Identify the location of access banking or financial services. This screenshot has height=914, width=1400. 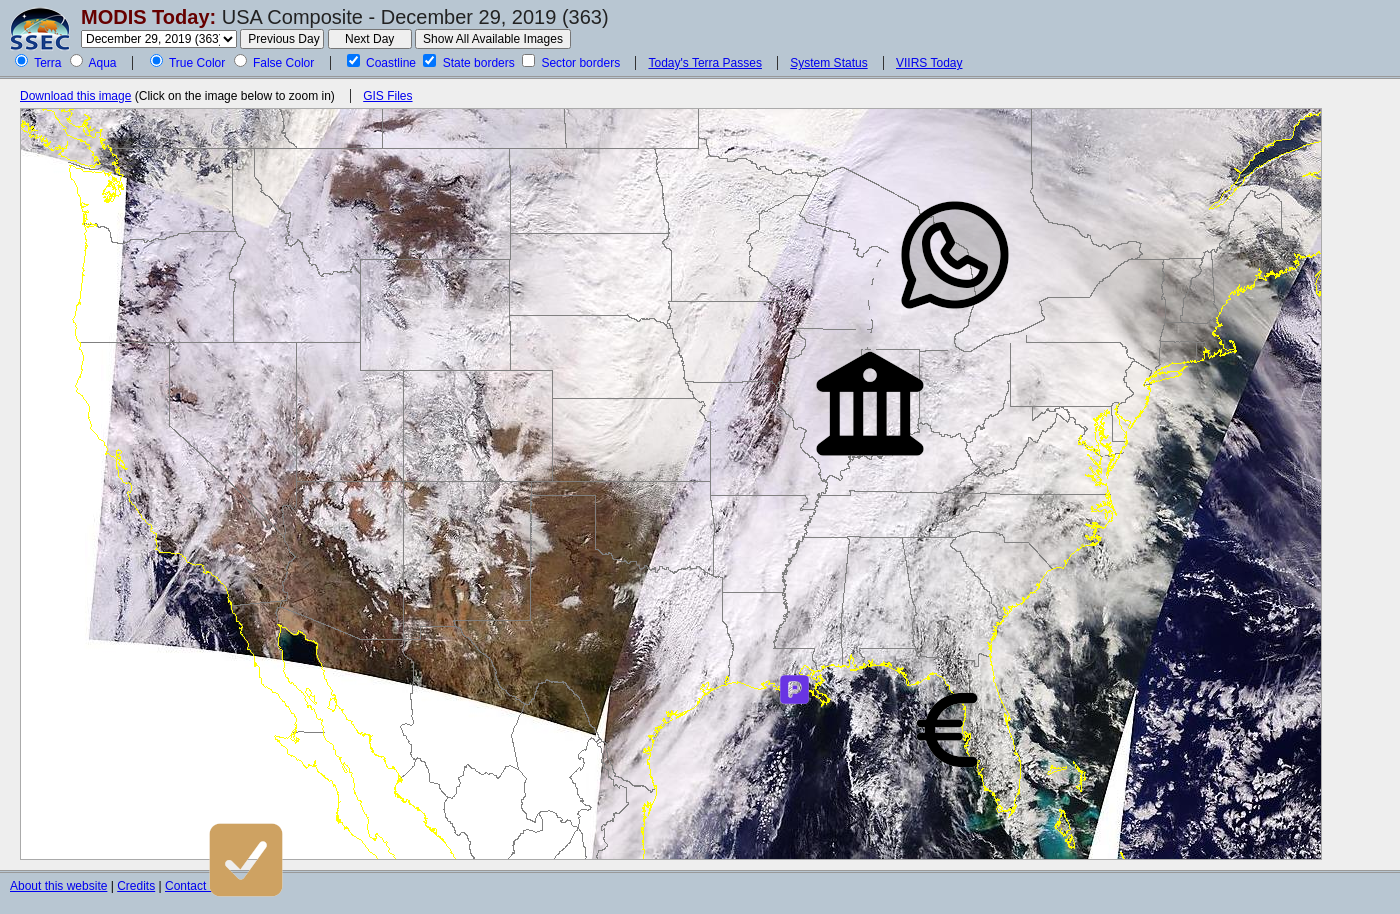
(870, 402).